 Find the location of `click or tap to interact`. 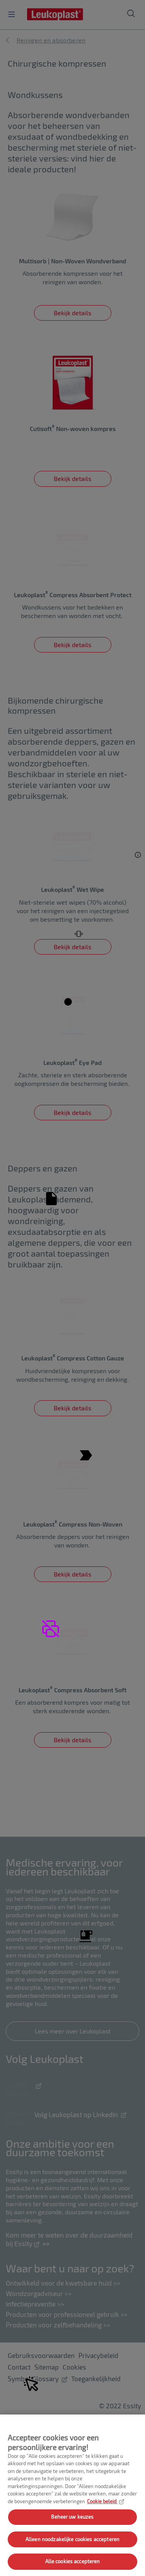

click or tap to interact is located at coordinates (32, 2385).